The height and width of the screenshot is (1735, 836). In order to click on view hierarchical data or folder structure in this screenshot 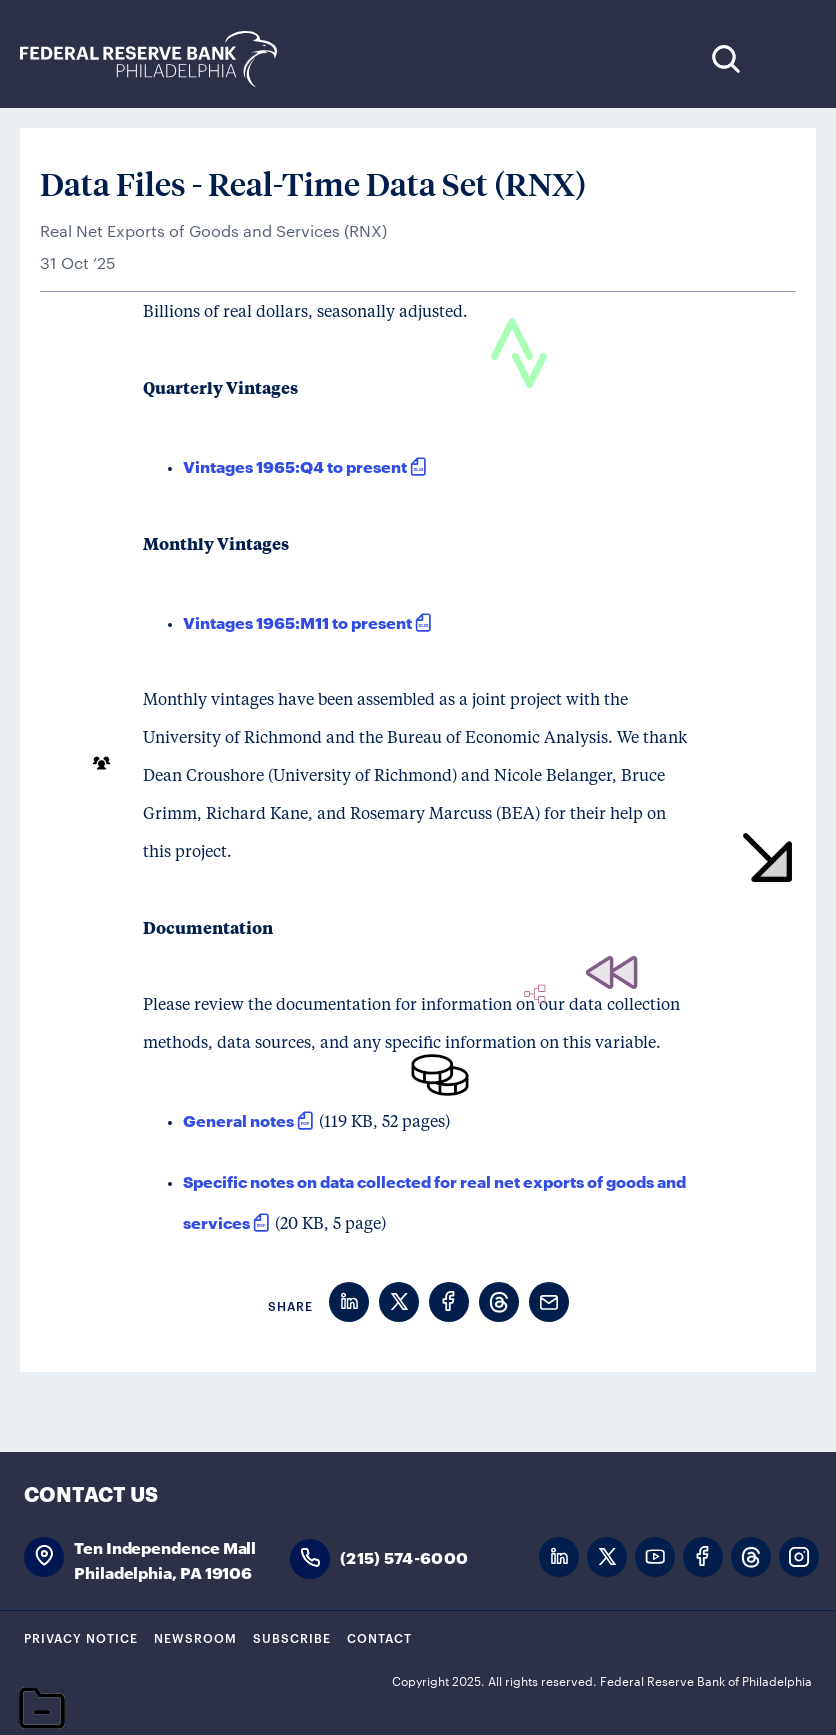, I will do `click(536, 994)`.